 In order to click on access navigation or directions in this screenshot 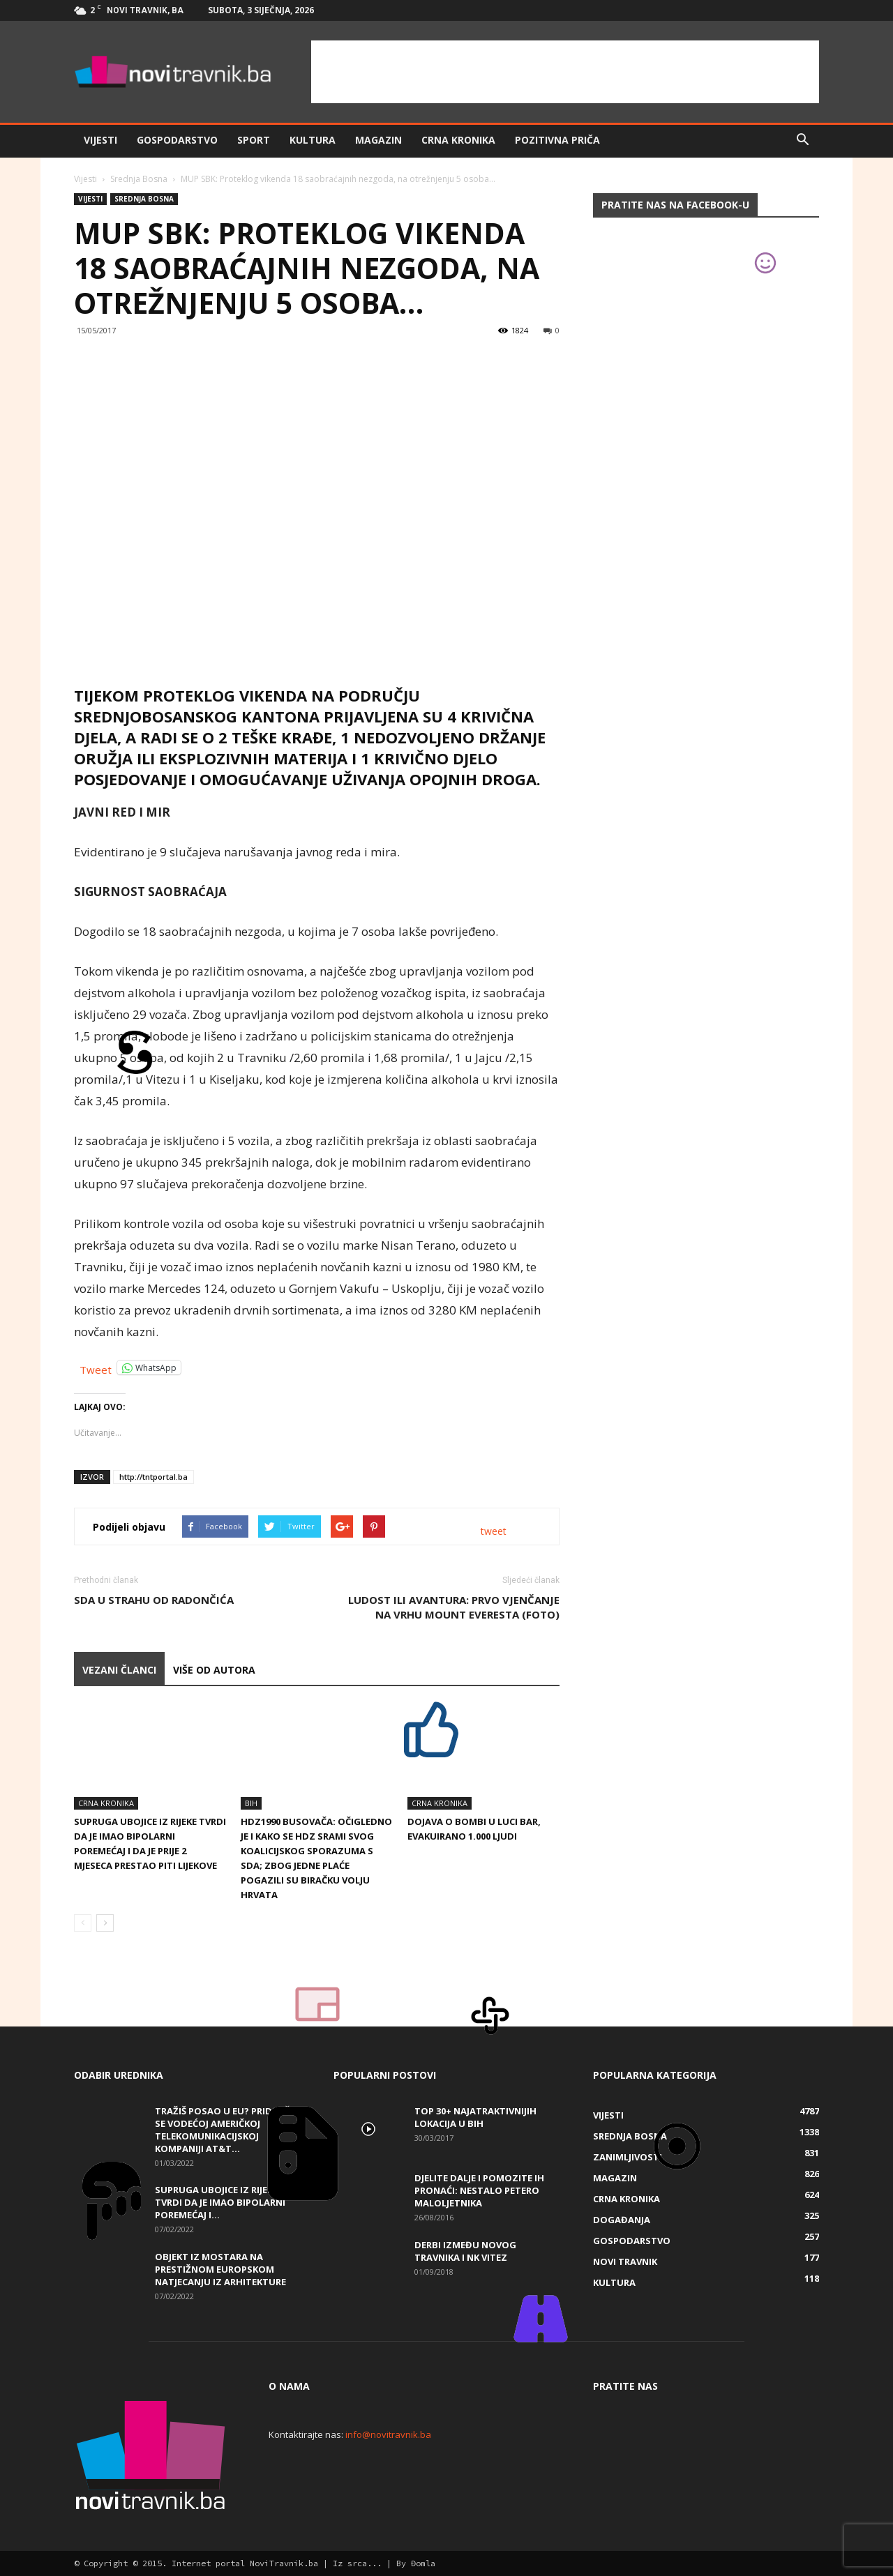, I will do `click(541, 2319)`.